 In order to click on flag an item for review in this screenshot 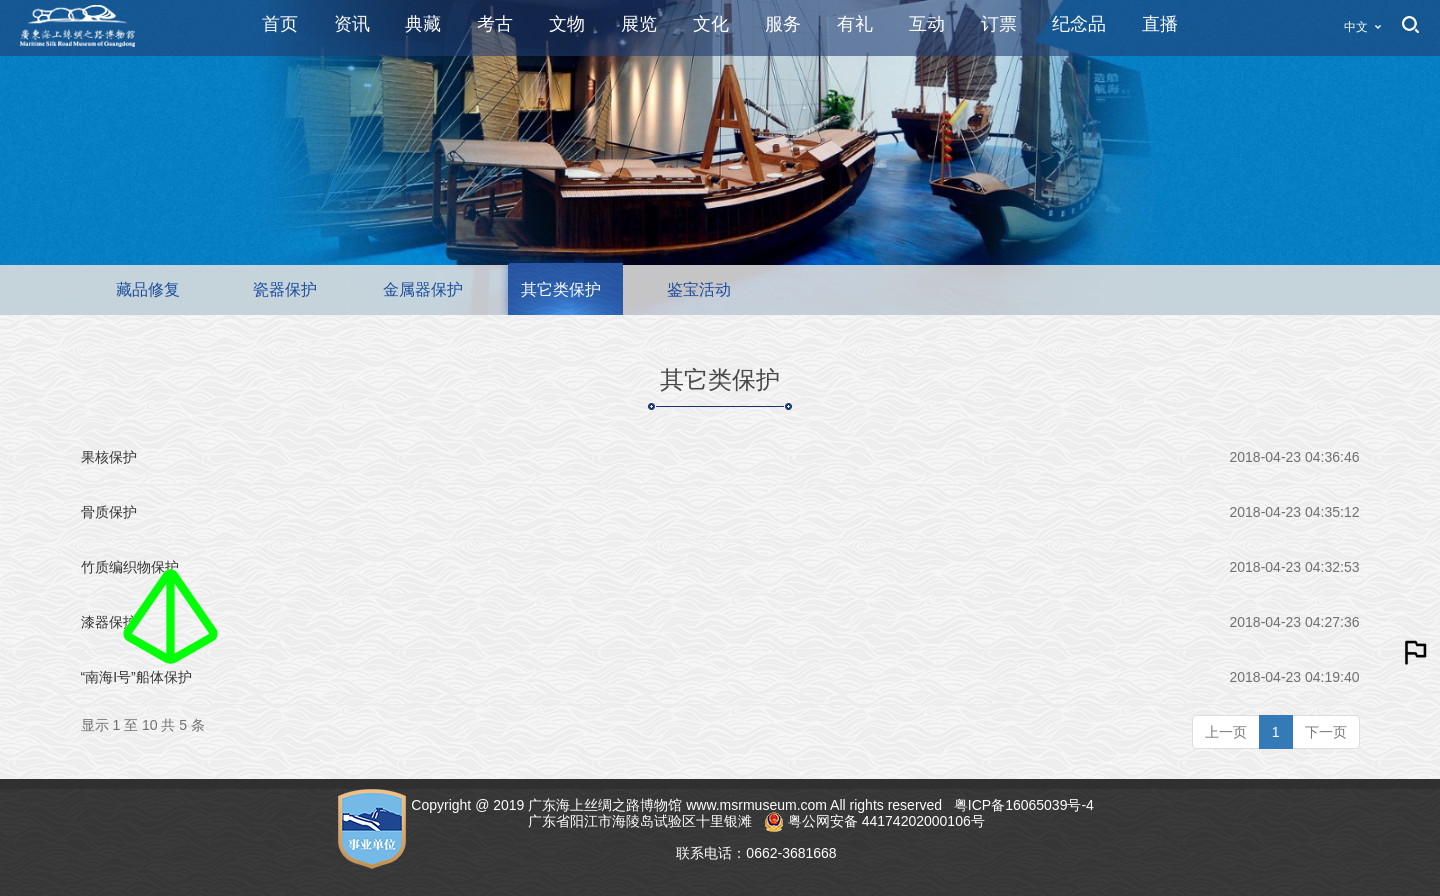, I will do `click(1415, 652)`.